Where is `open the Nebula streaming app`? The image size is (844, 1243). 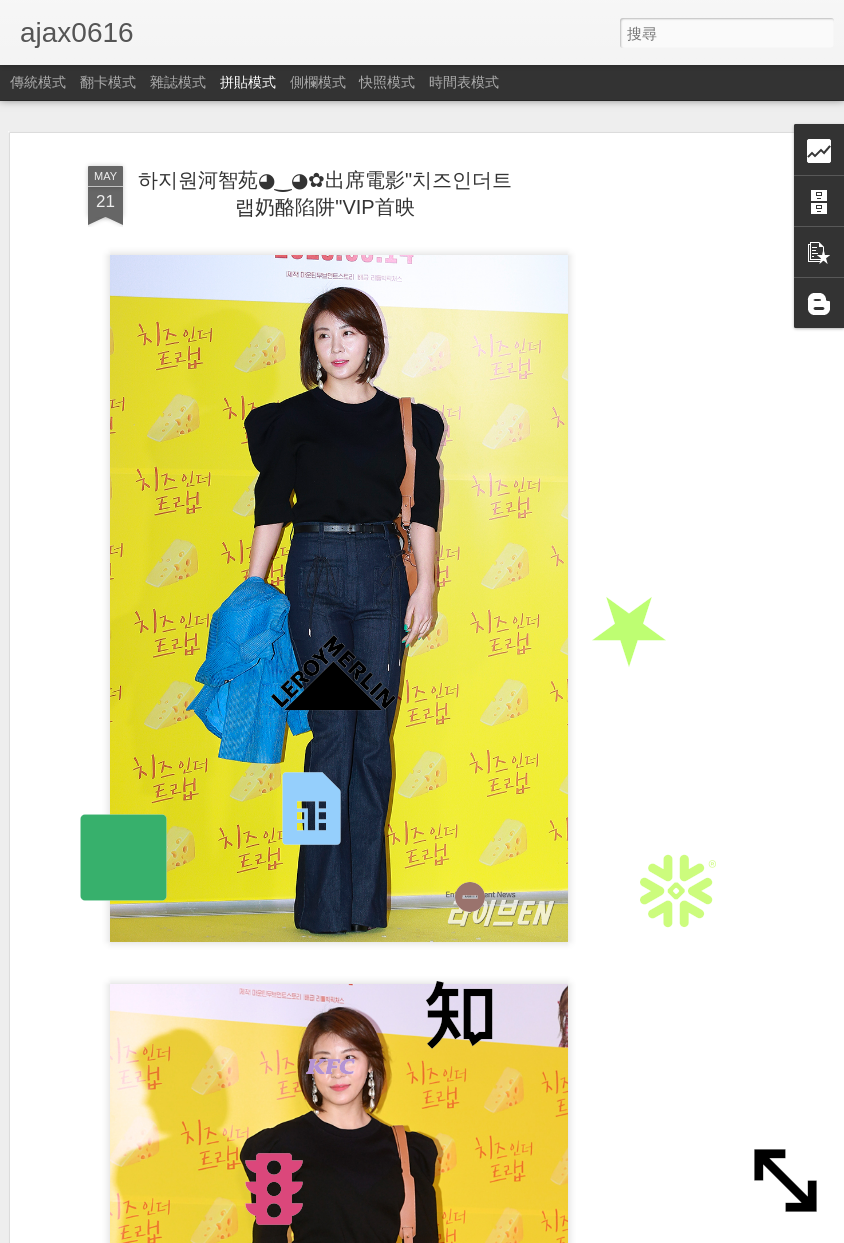 open the Nebula streaming app is located at coordinates (629, 632).